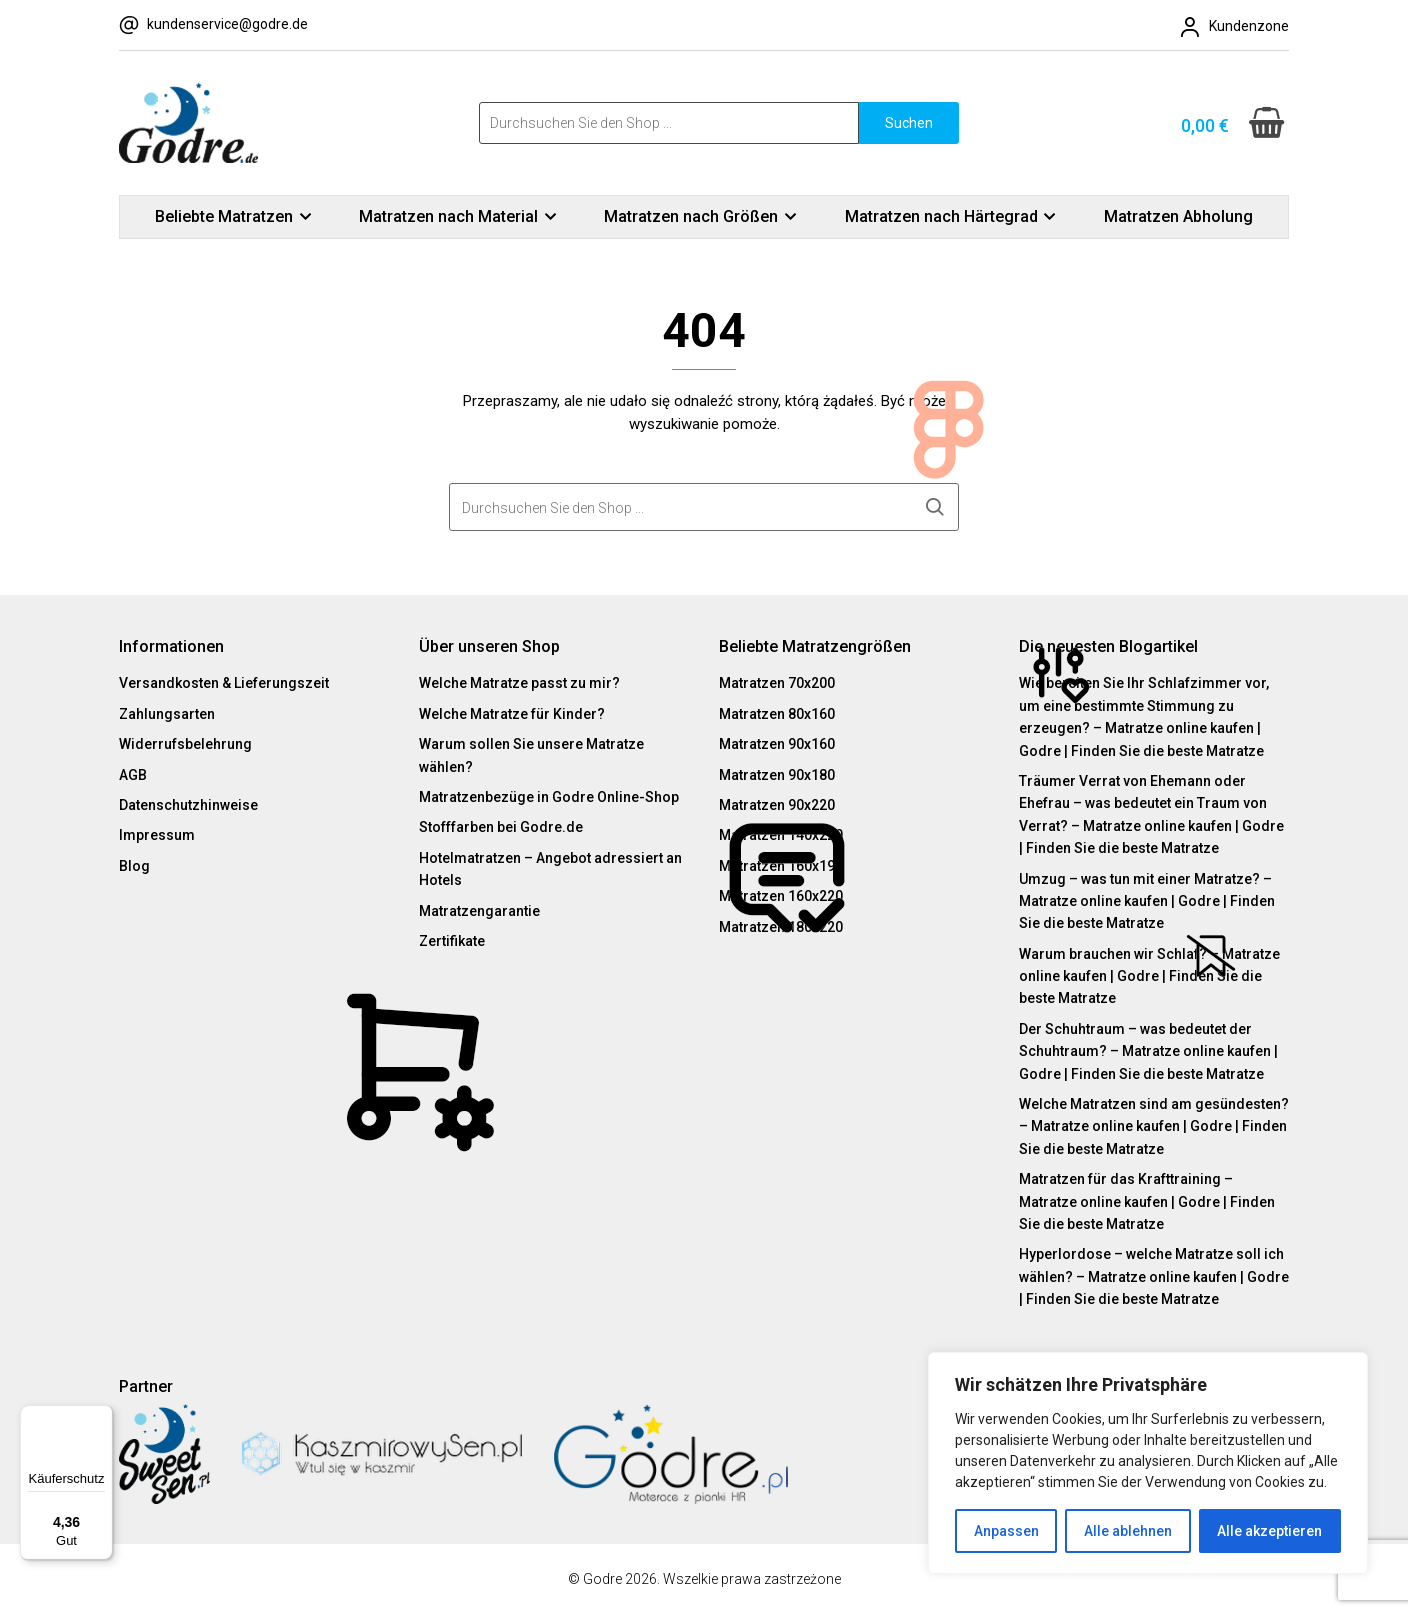 The height and width of the screenshot is (1614, 1408). What do you see at coordinates (413, 1067) in the screenshot?
I see `access shopping cart settings` at bounding box center [413, 1067].